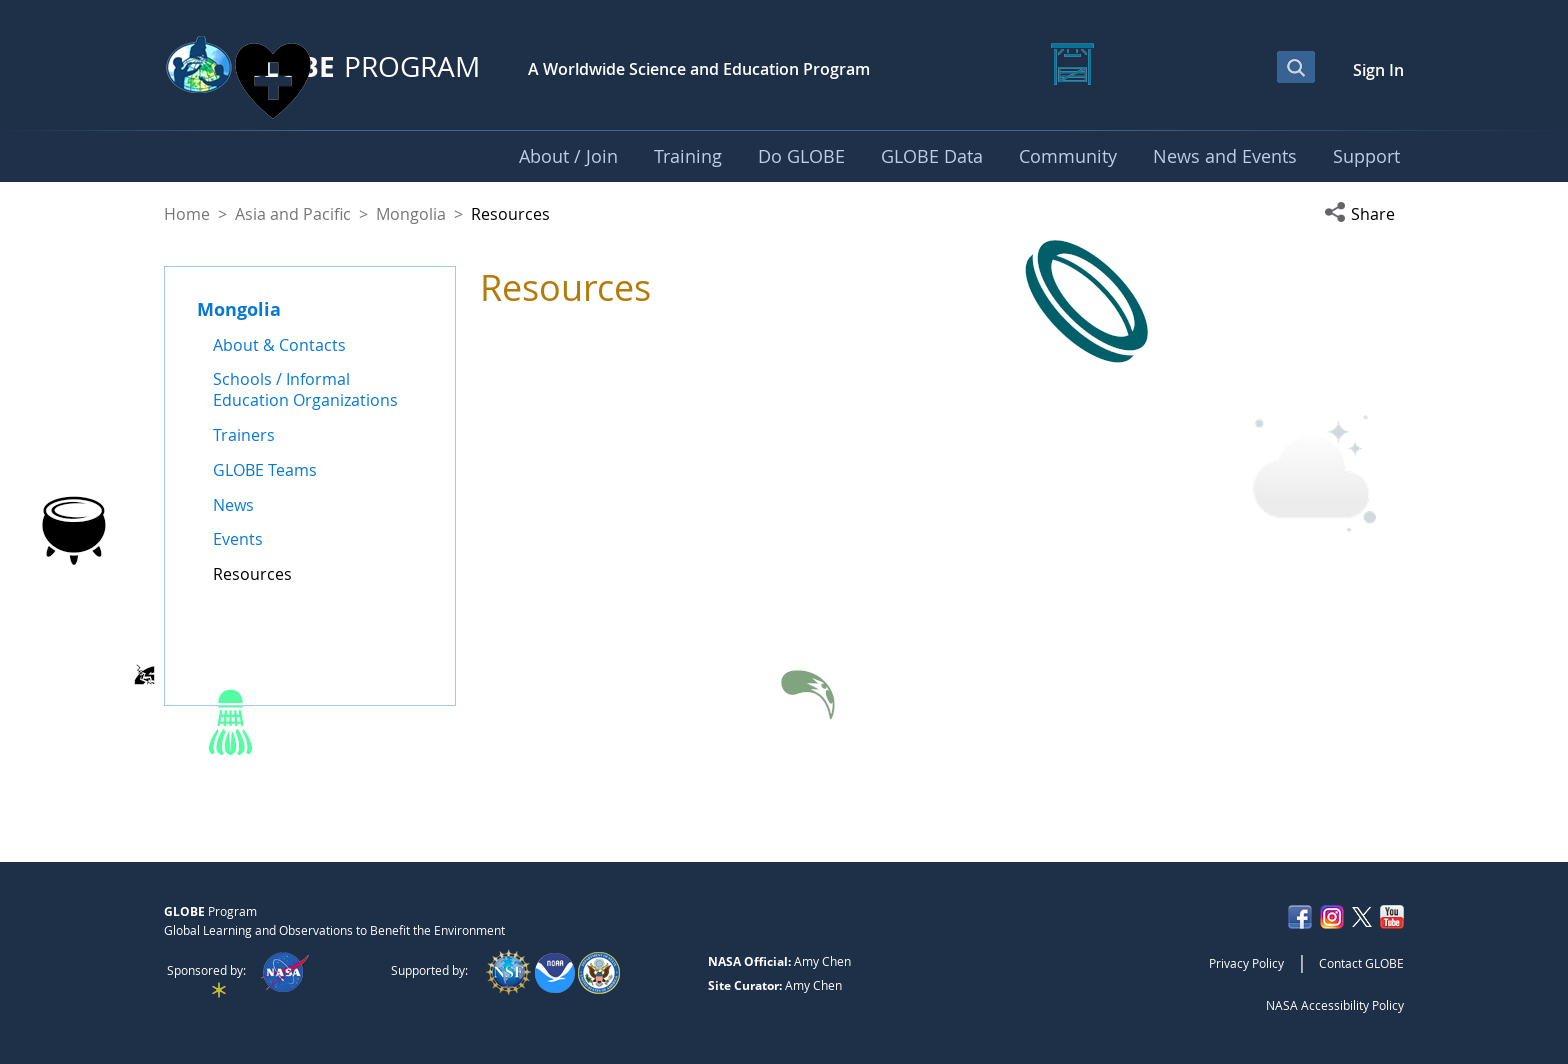  Describe the element at coordinates (1072, 63) in the screenshot. I see `access ranch or farm management features` at that location.